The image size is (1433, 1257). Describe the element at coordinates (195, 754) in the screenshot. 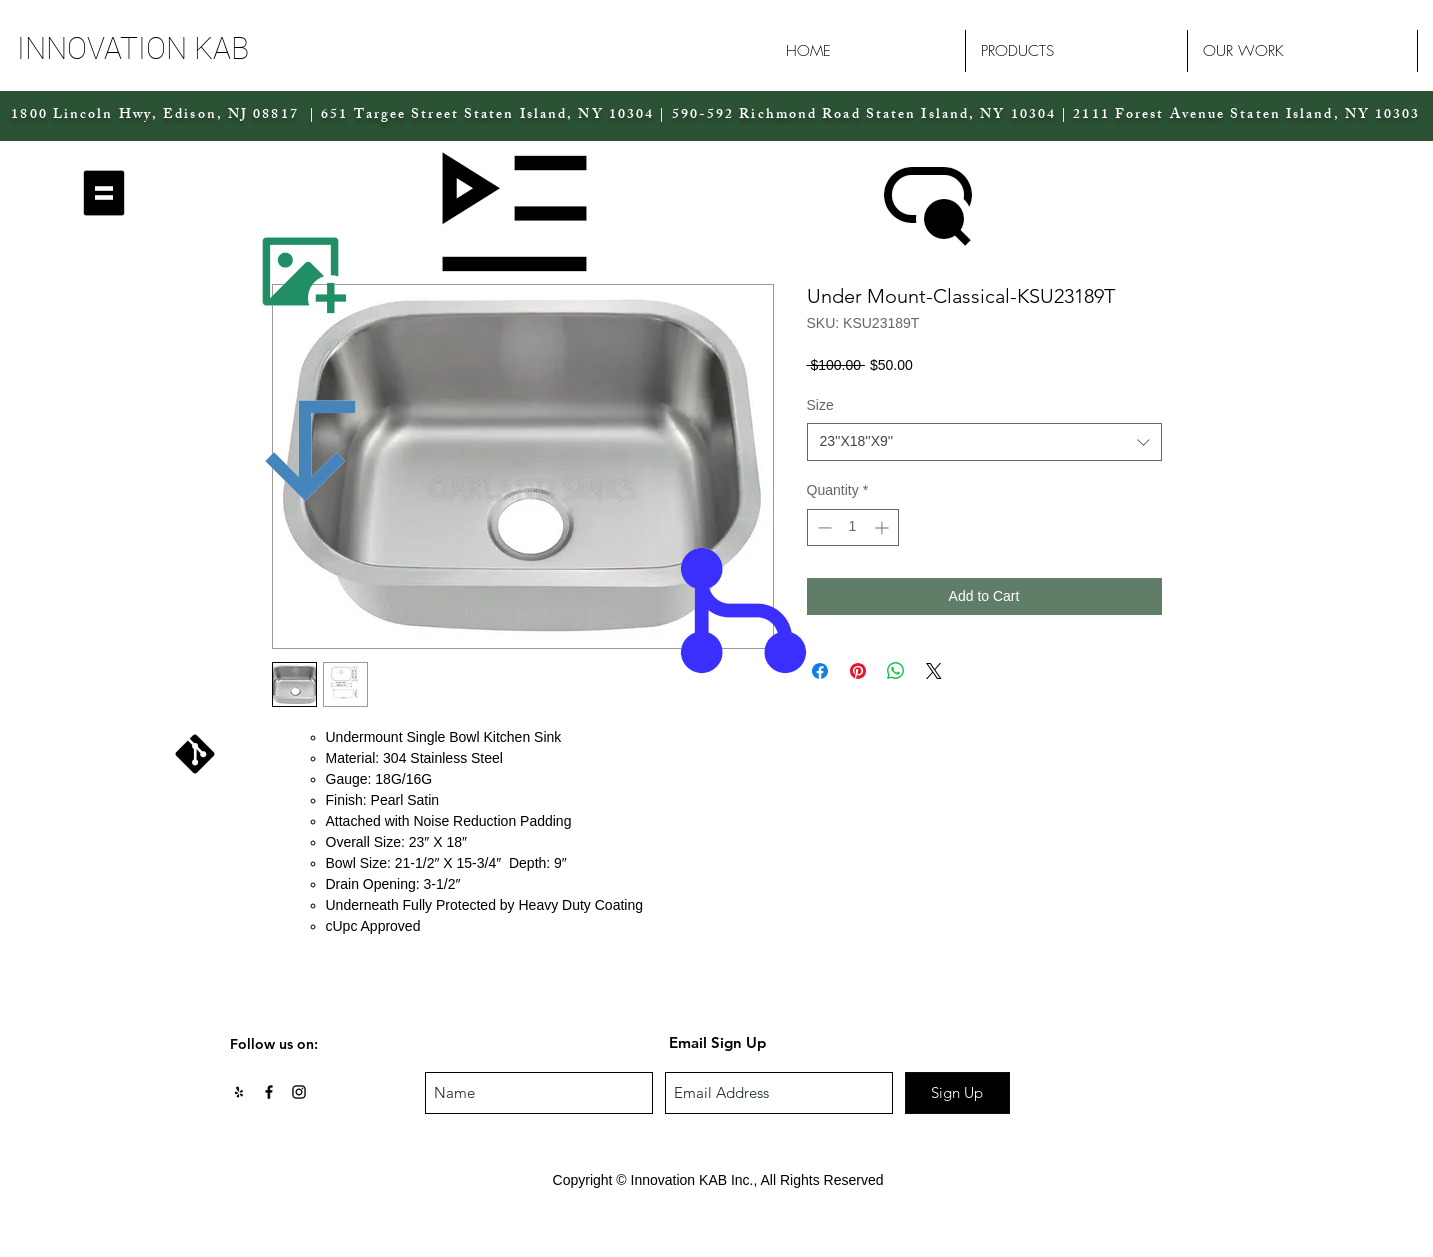

I see `git version control logo` at that location.